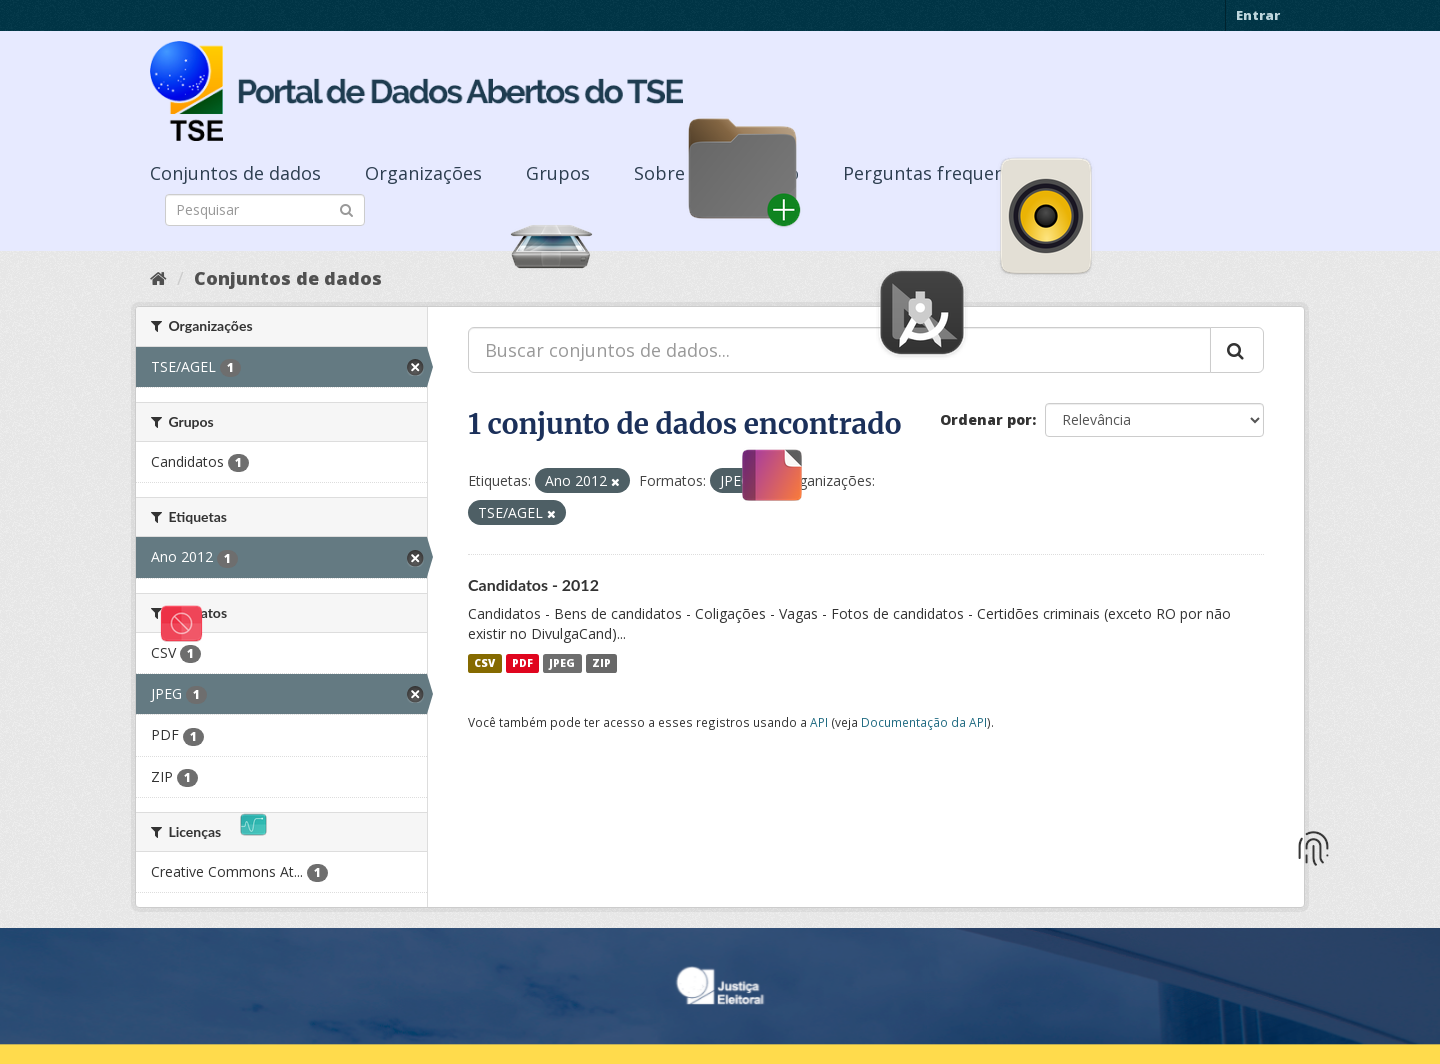  What do you see at coordinates (253, 824) in the screenshot?
I see `open system resource monitor` at bounding box center [253, 824].